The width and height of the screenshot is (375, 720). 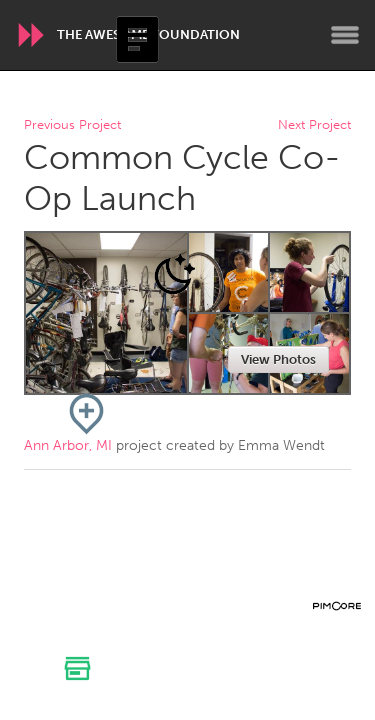 What do you see at coordinates (337, 606) in the screenshot?
I see `pimcore platform logo` at bounding box center [337, 606].